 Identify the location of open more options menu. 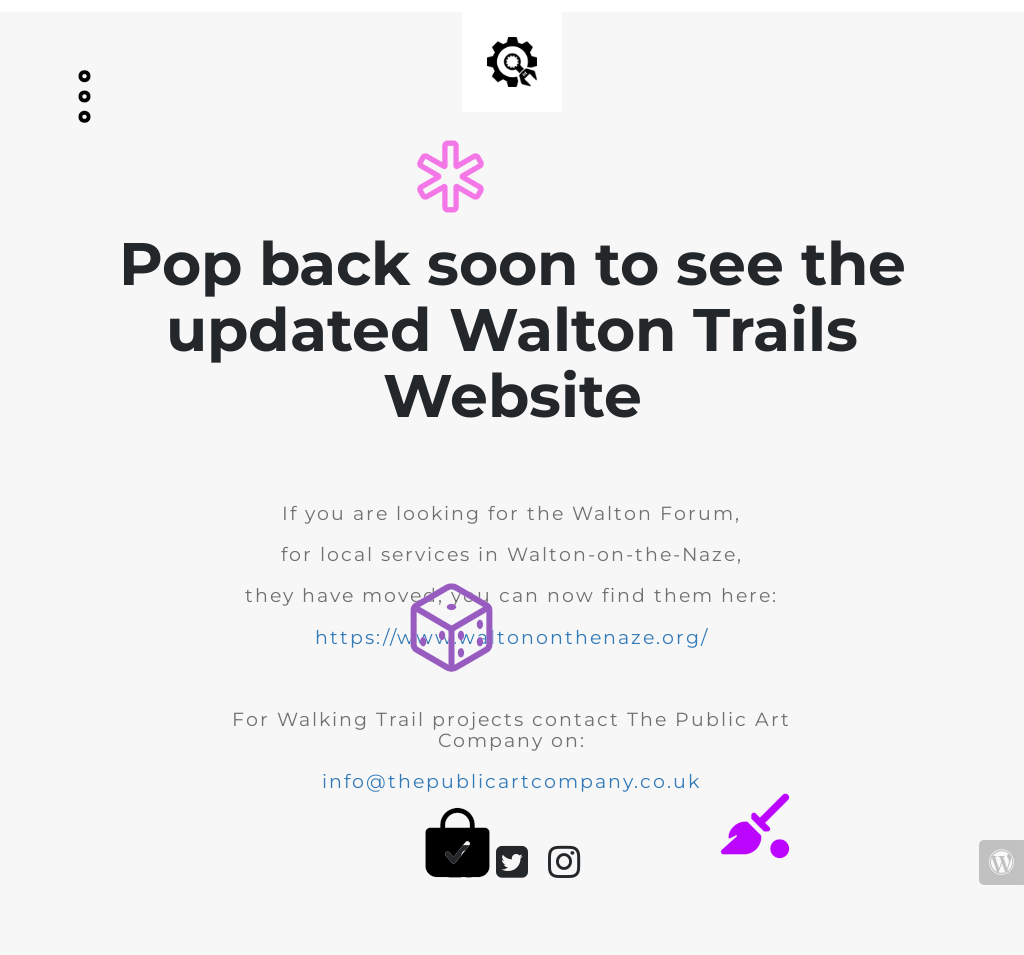
(84, 96).